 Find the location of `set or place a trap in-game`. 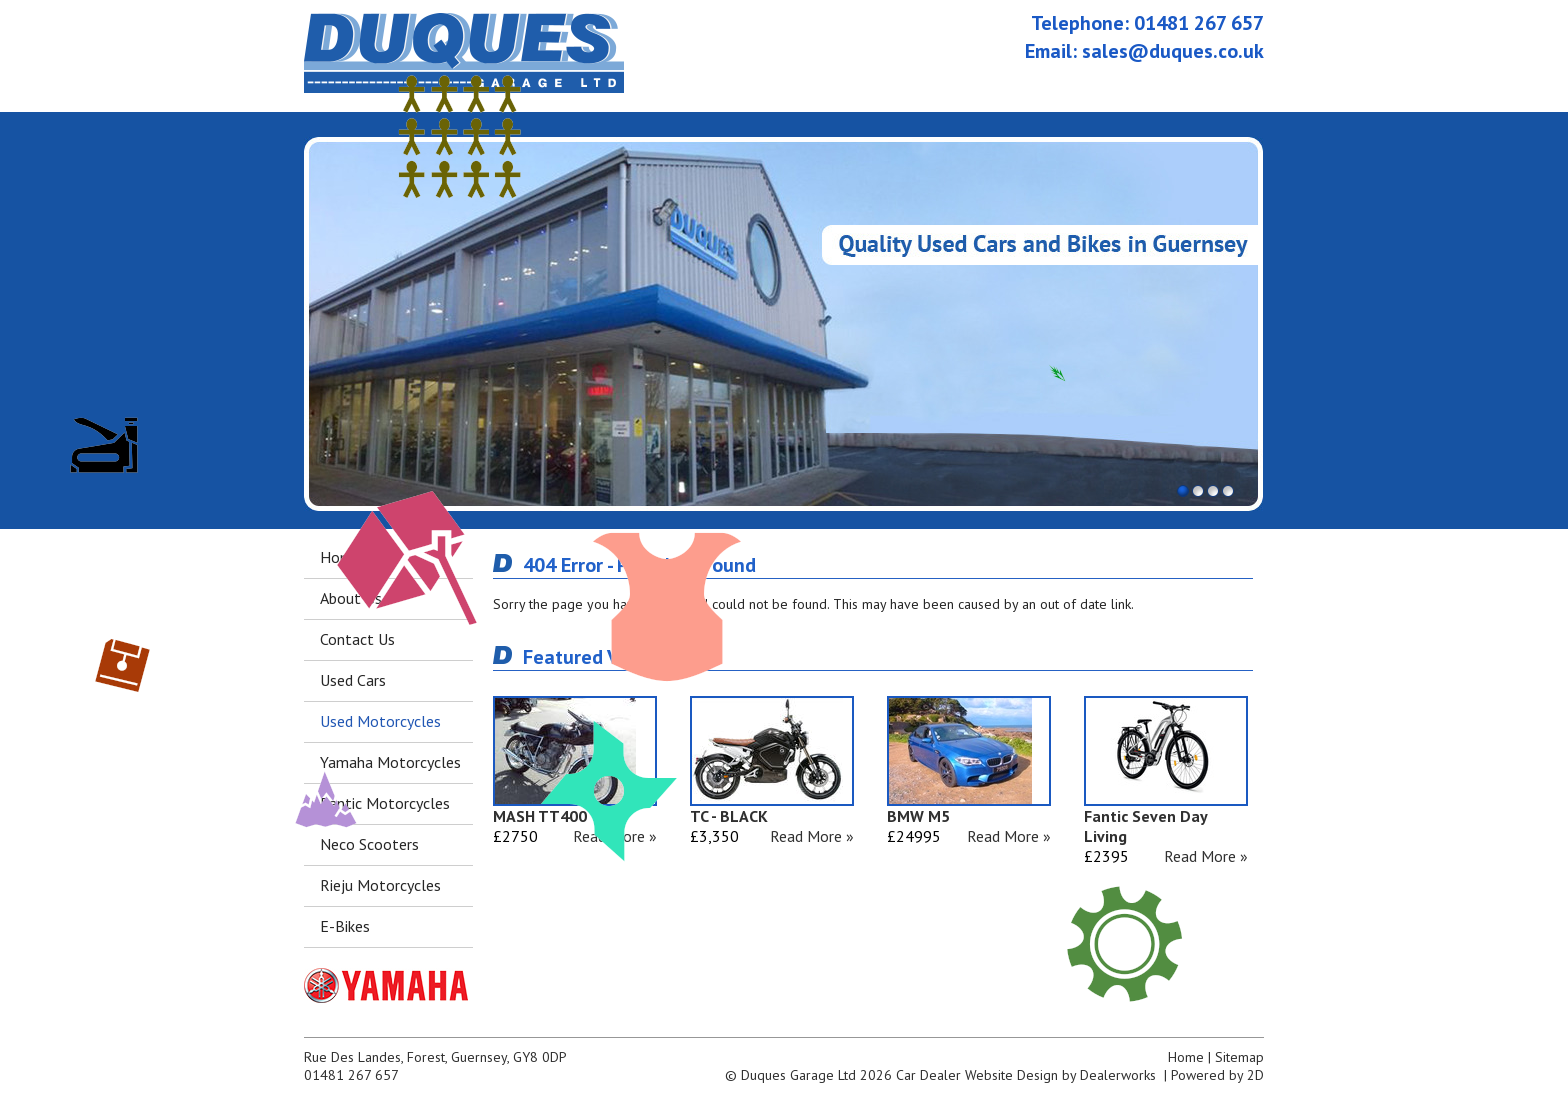

set or place a trap in-game is located at coordinates (407, 558).